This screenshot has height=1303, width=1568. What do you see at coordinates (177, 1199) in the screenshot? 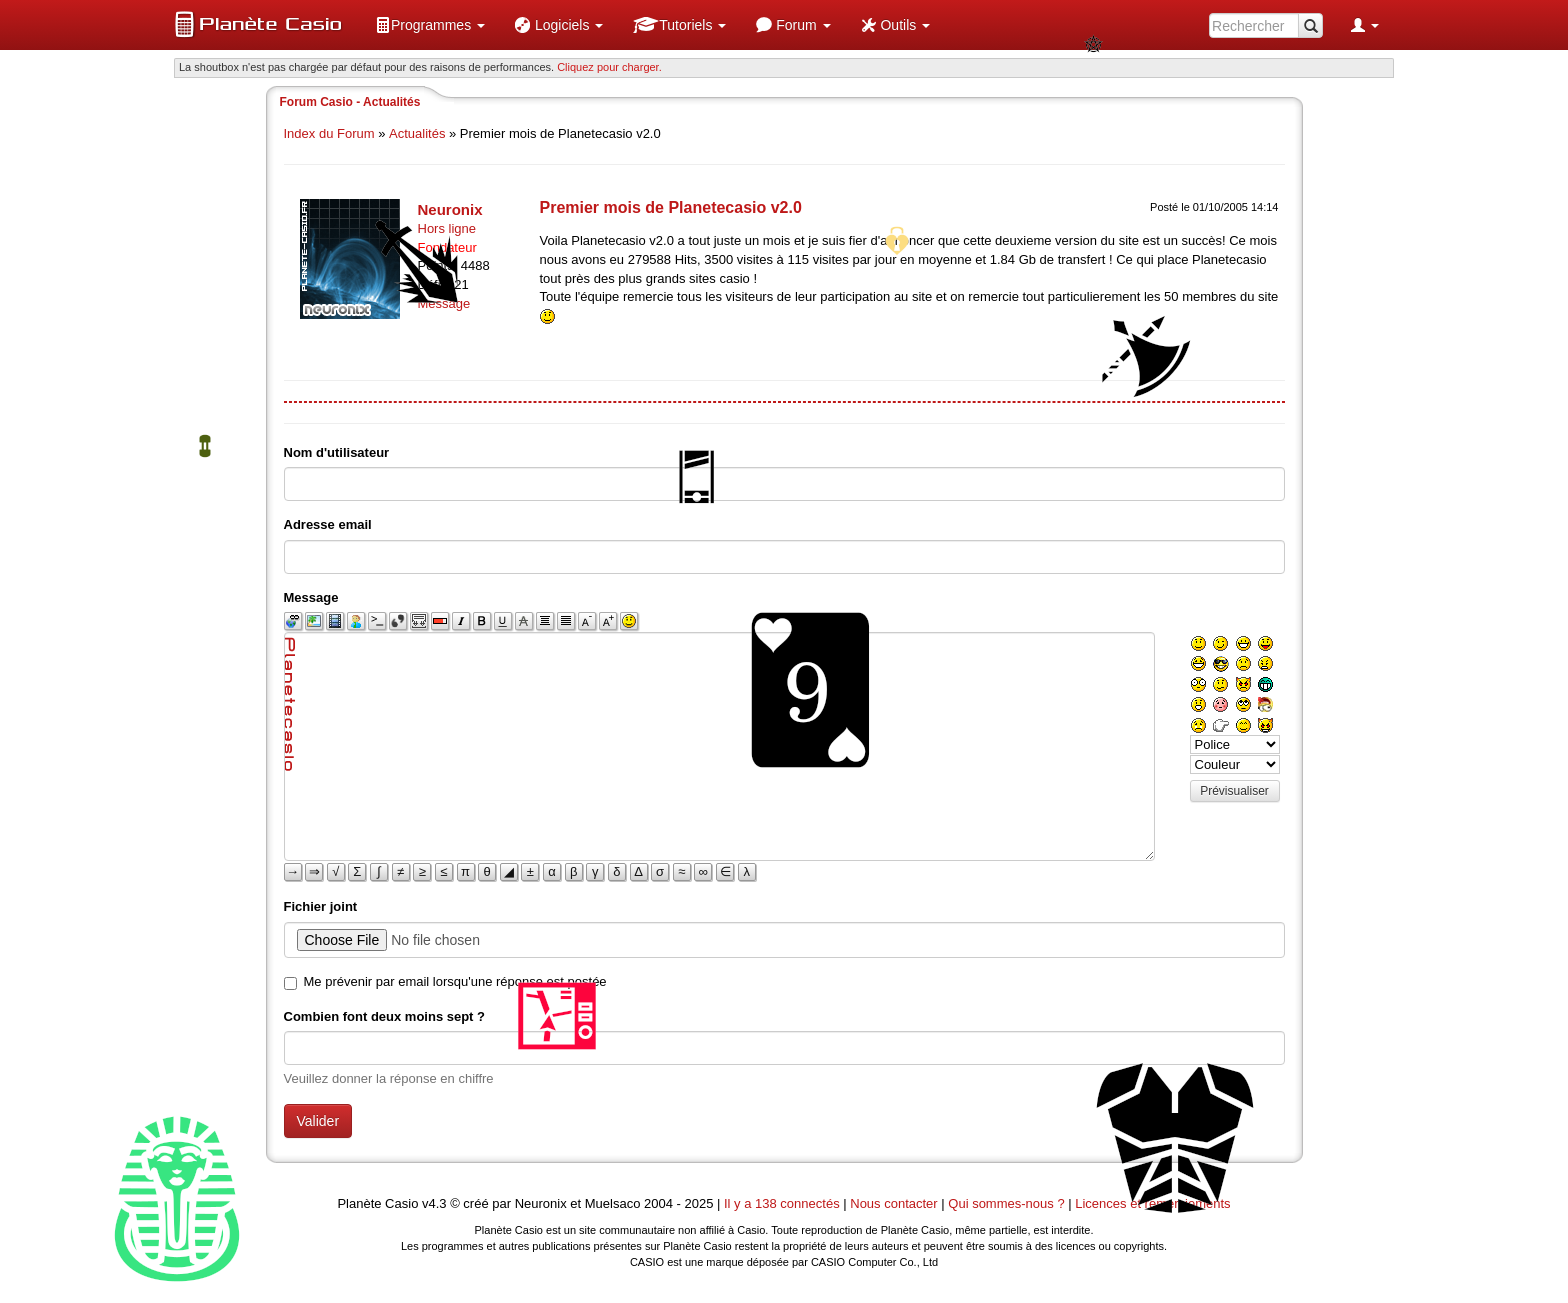
I see `access ancient egypt themed content` at bounding box center [177, 1199].